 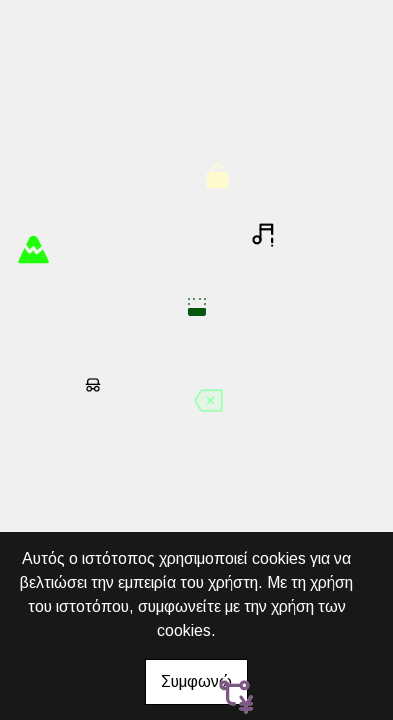 What do you see at coordinates (209, 400) in the screenshot?
I see `delete the previous character` at bounding box center [209, 400].